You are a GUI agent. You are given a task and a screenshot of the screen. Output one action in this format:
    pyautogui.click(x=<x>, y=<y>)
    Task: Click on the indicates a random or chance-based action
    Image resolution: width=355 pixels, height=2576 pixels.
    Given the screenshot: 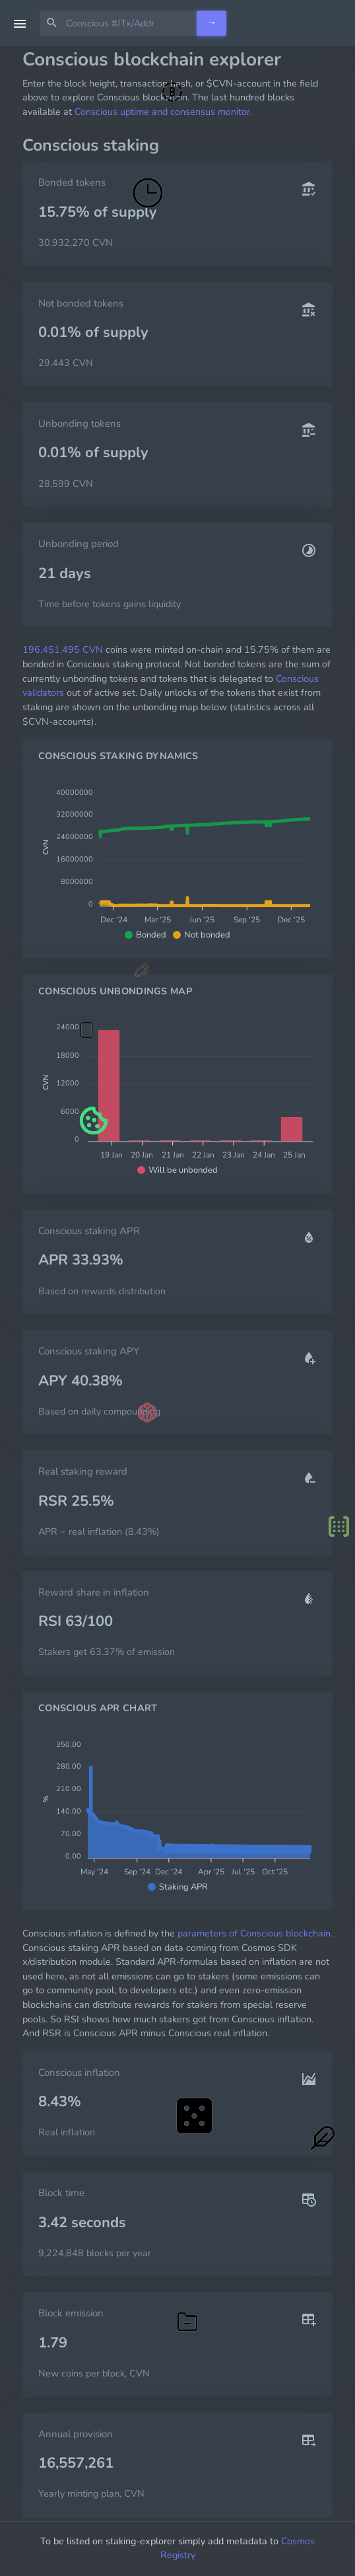 What is the action you would take?
    pyautogui.click(x=194, y=2116)
    